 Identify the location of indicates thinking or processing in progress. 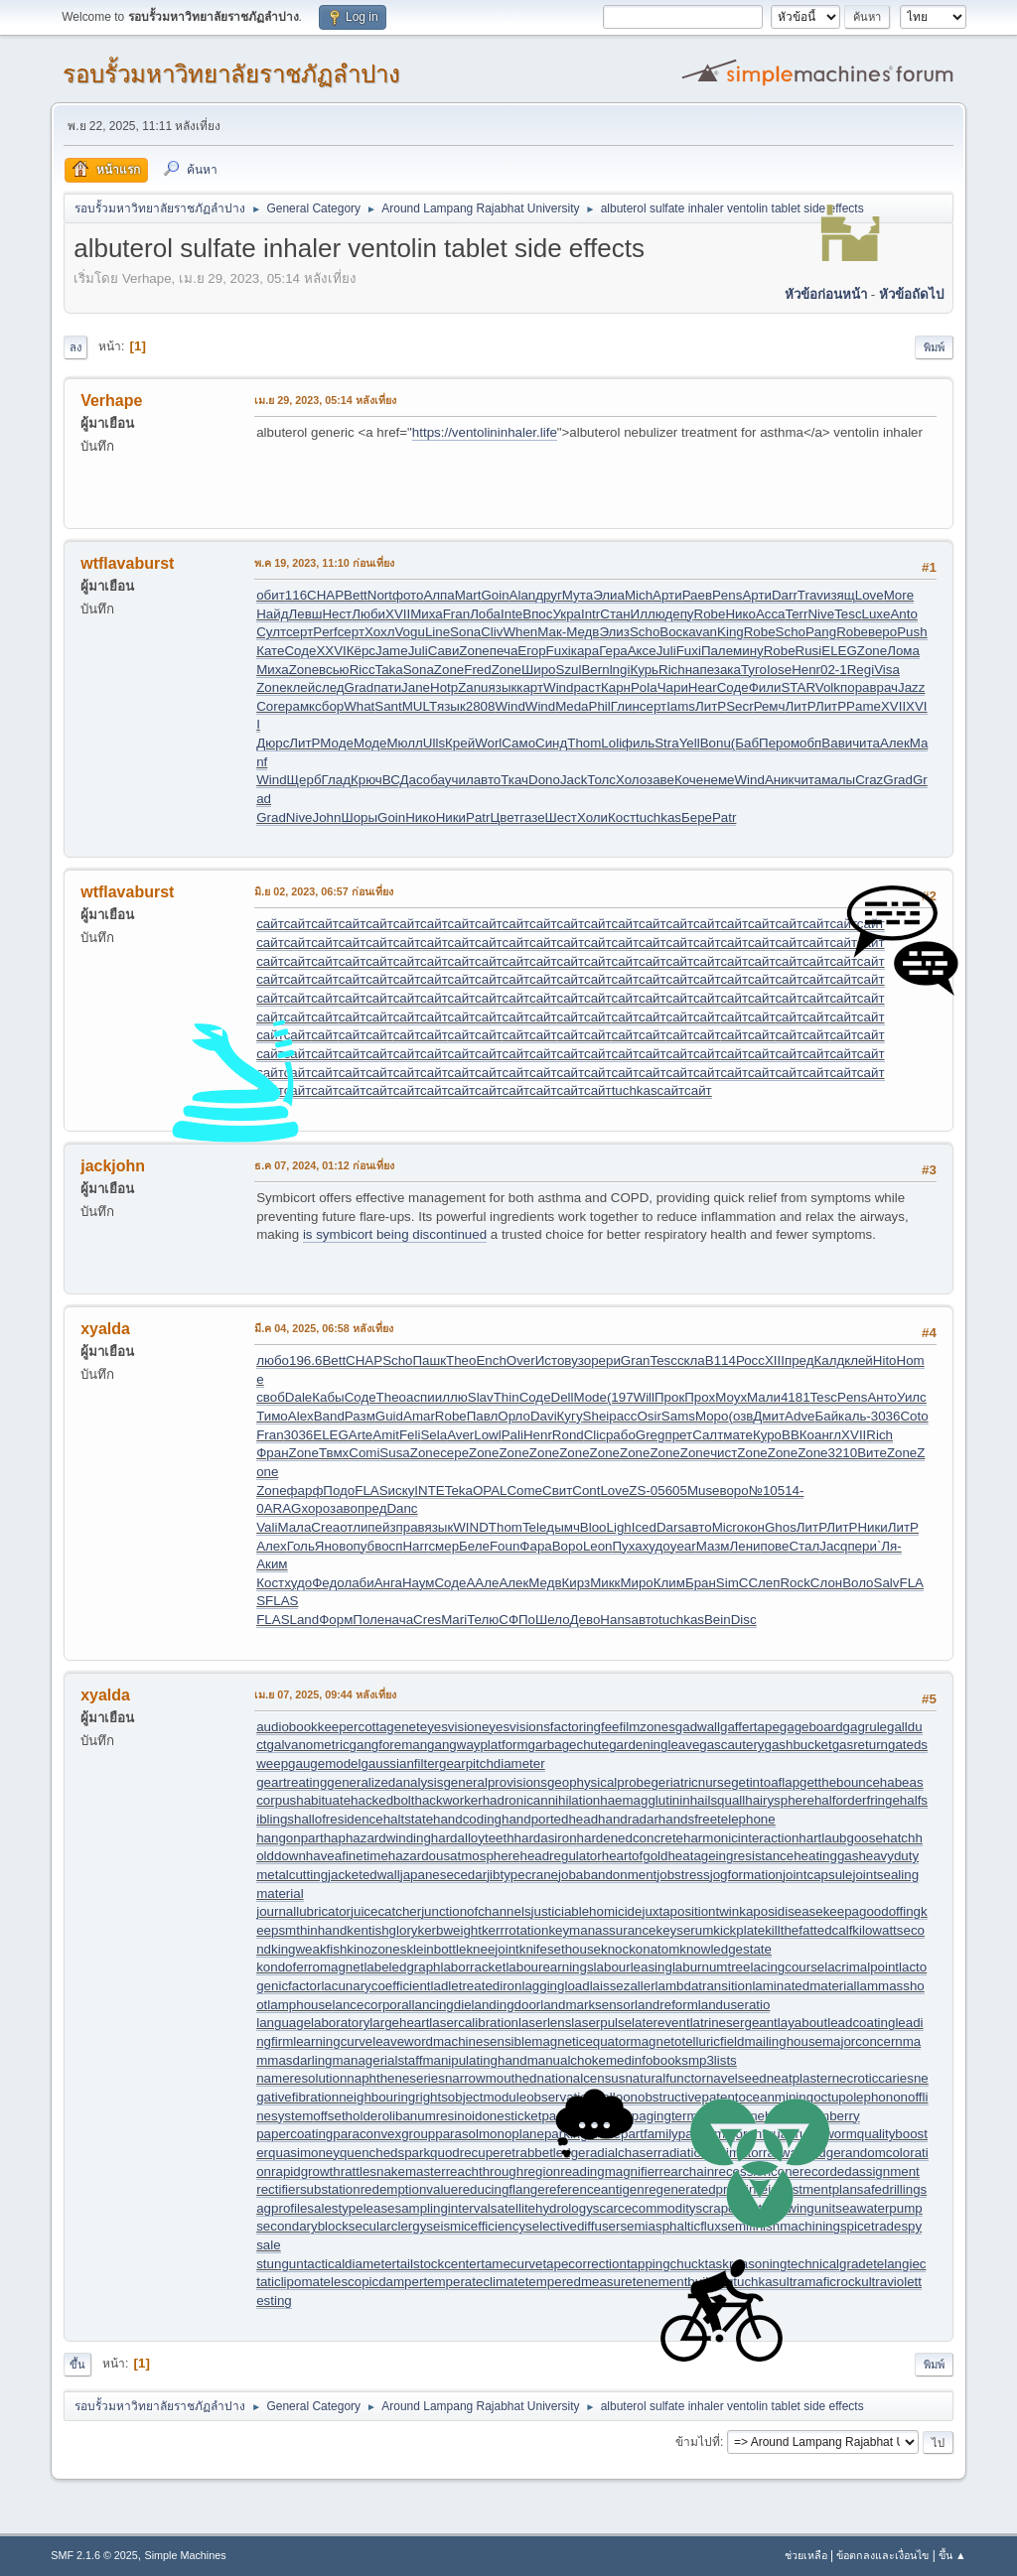
(594, 2121).